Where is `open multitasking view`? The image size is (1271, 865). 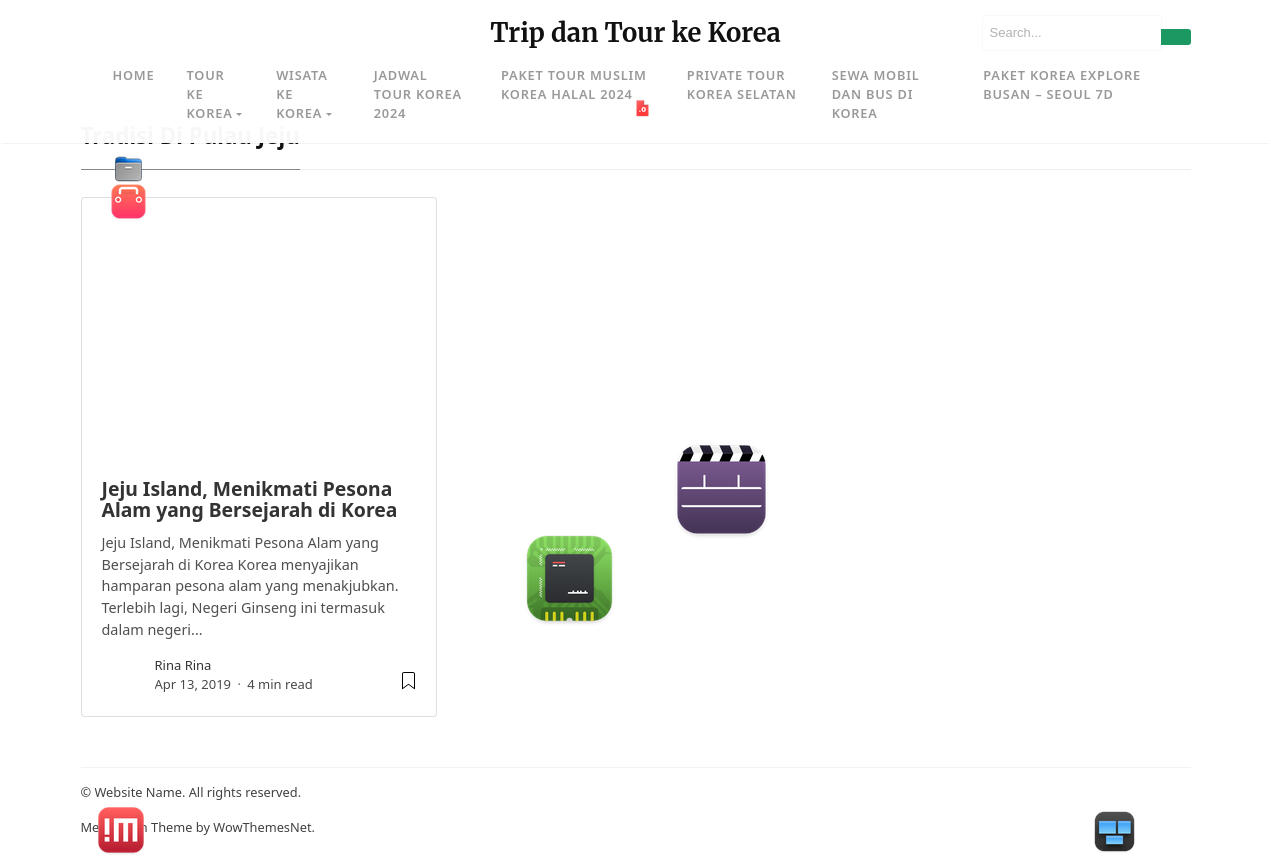
open multitasking view is located at coordinates (1114, 831).